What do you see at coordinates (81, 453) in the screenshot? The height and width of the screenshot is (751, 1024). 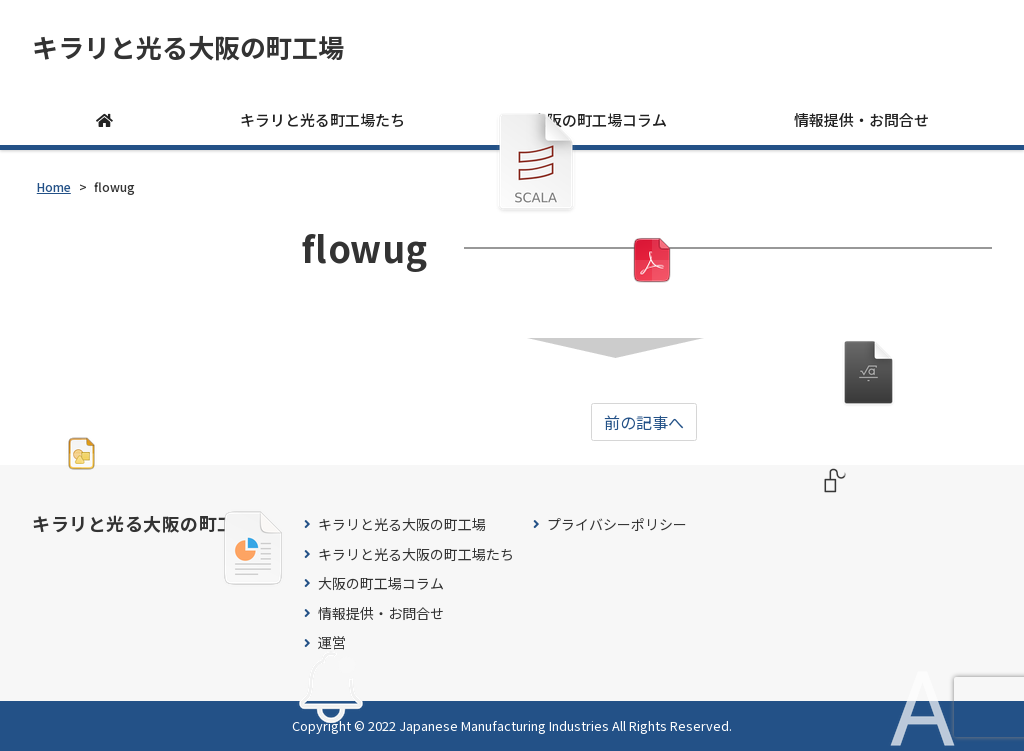 I see `open a graphics template file` at bounding box center [81, 453].